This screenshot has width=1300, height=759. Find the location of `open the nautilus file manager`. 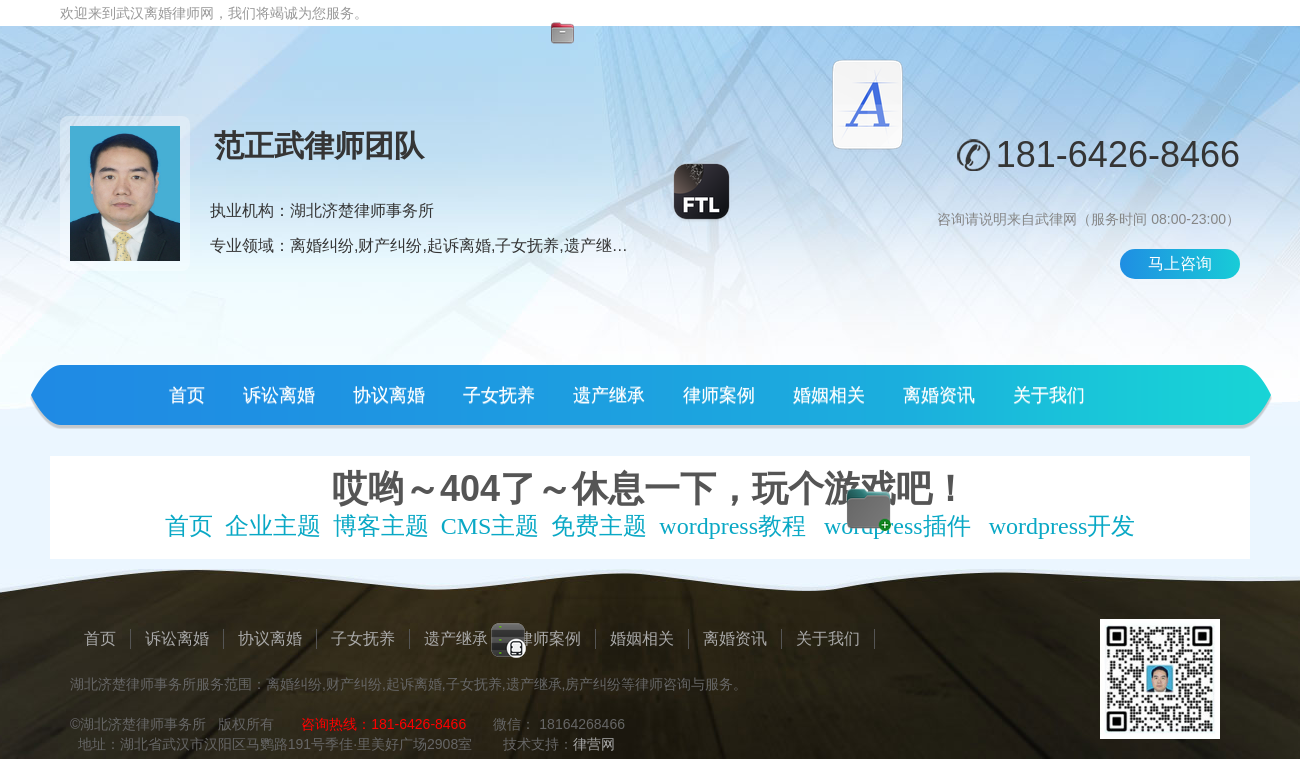

open the nautilus file manager is located at coordinates (562, 32).